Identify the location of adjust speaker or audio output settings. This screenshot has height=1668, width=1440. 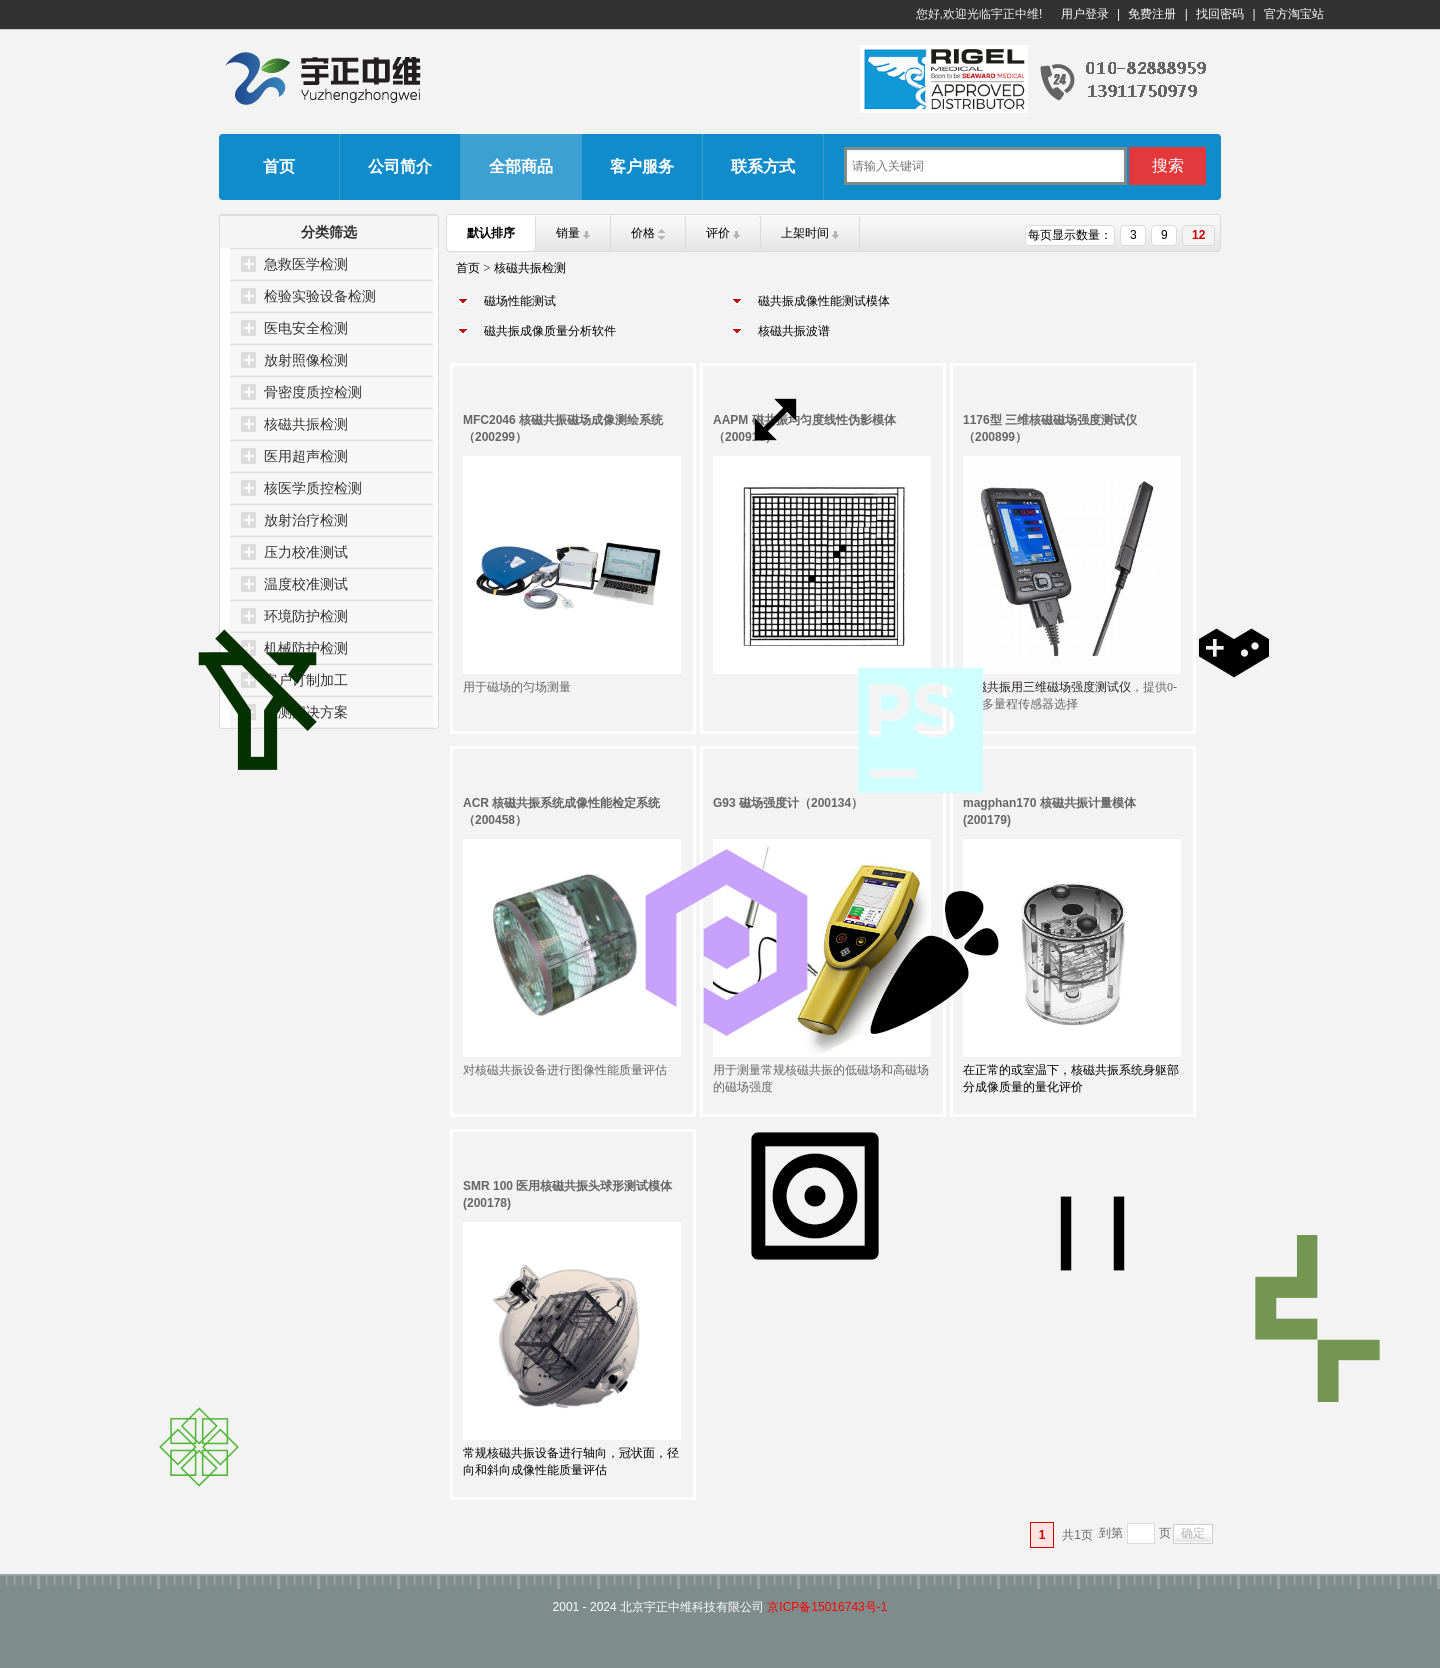
(815, 1196).